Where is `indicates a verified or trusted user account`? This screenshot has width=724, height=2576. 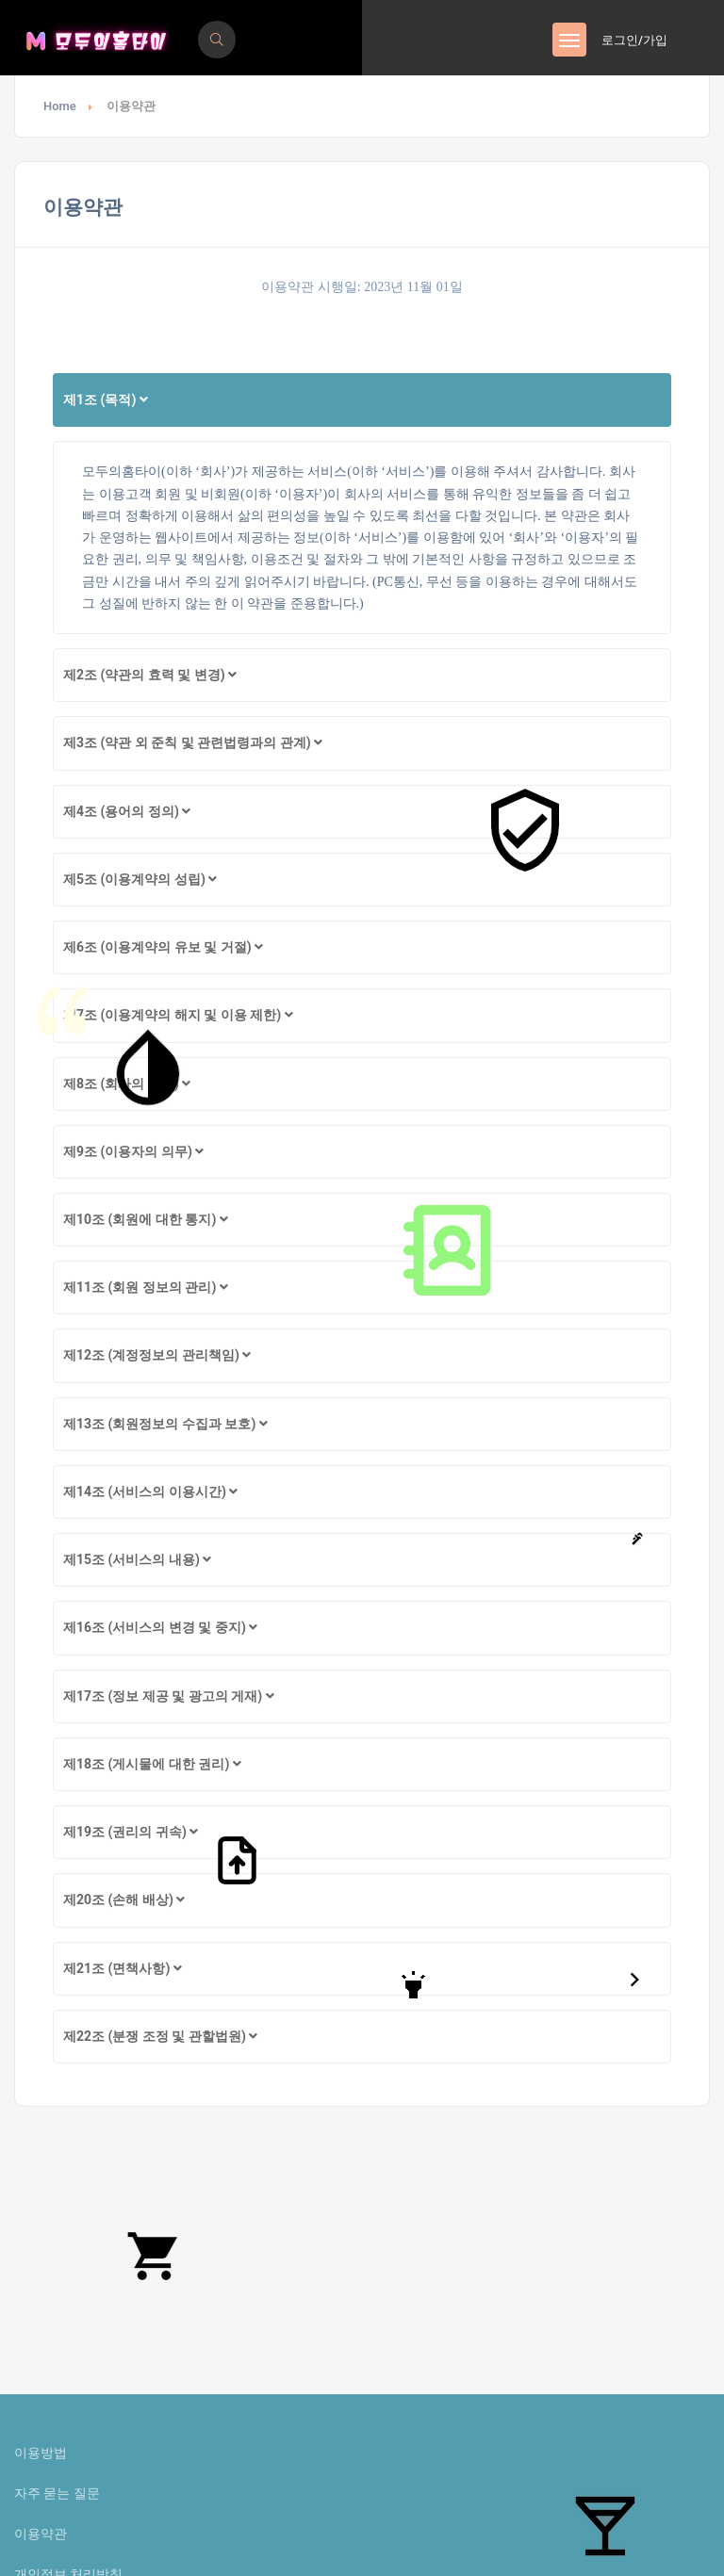 indicates a verified or trusted user account is located at coordinates (525, 830).